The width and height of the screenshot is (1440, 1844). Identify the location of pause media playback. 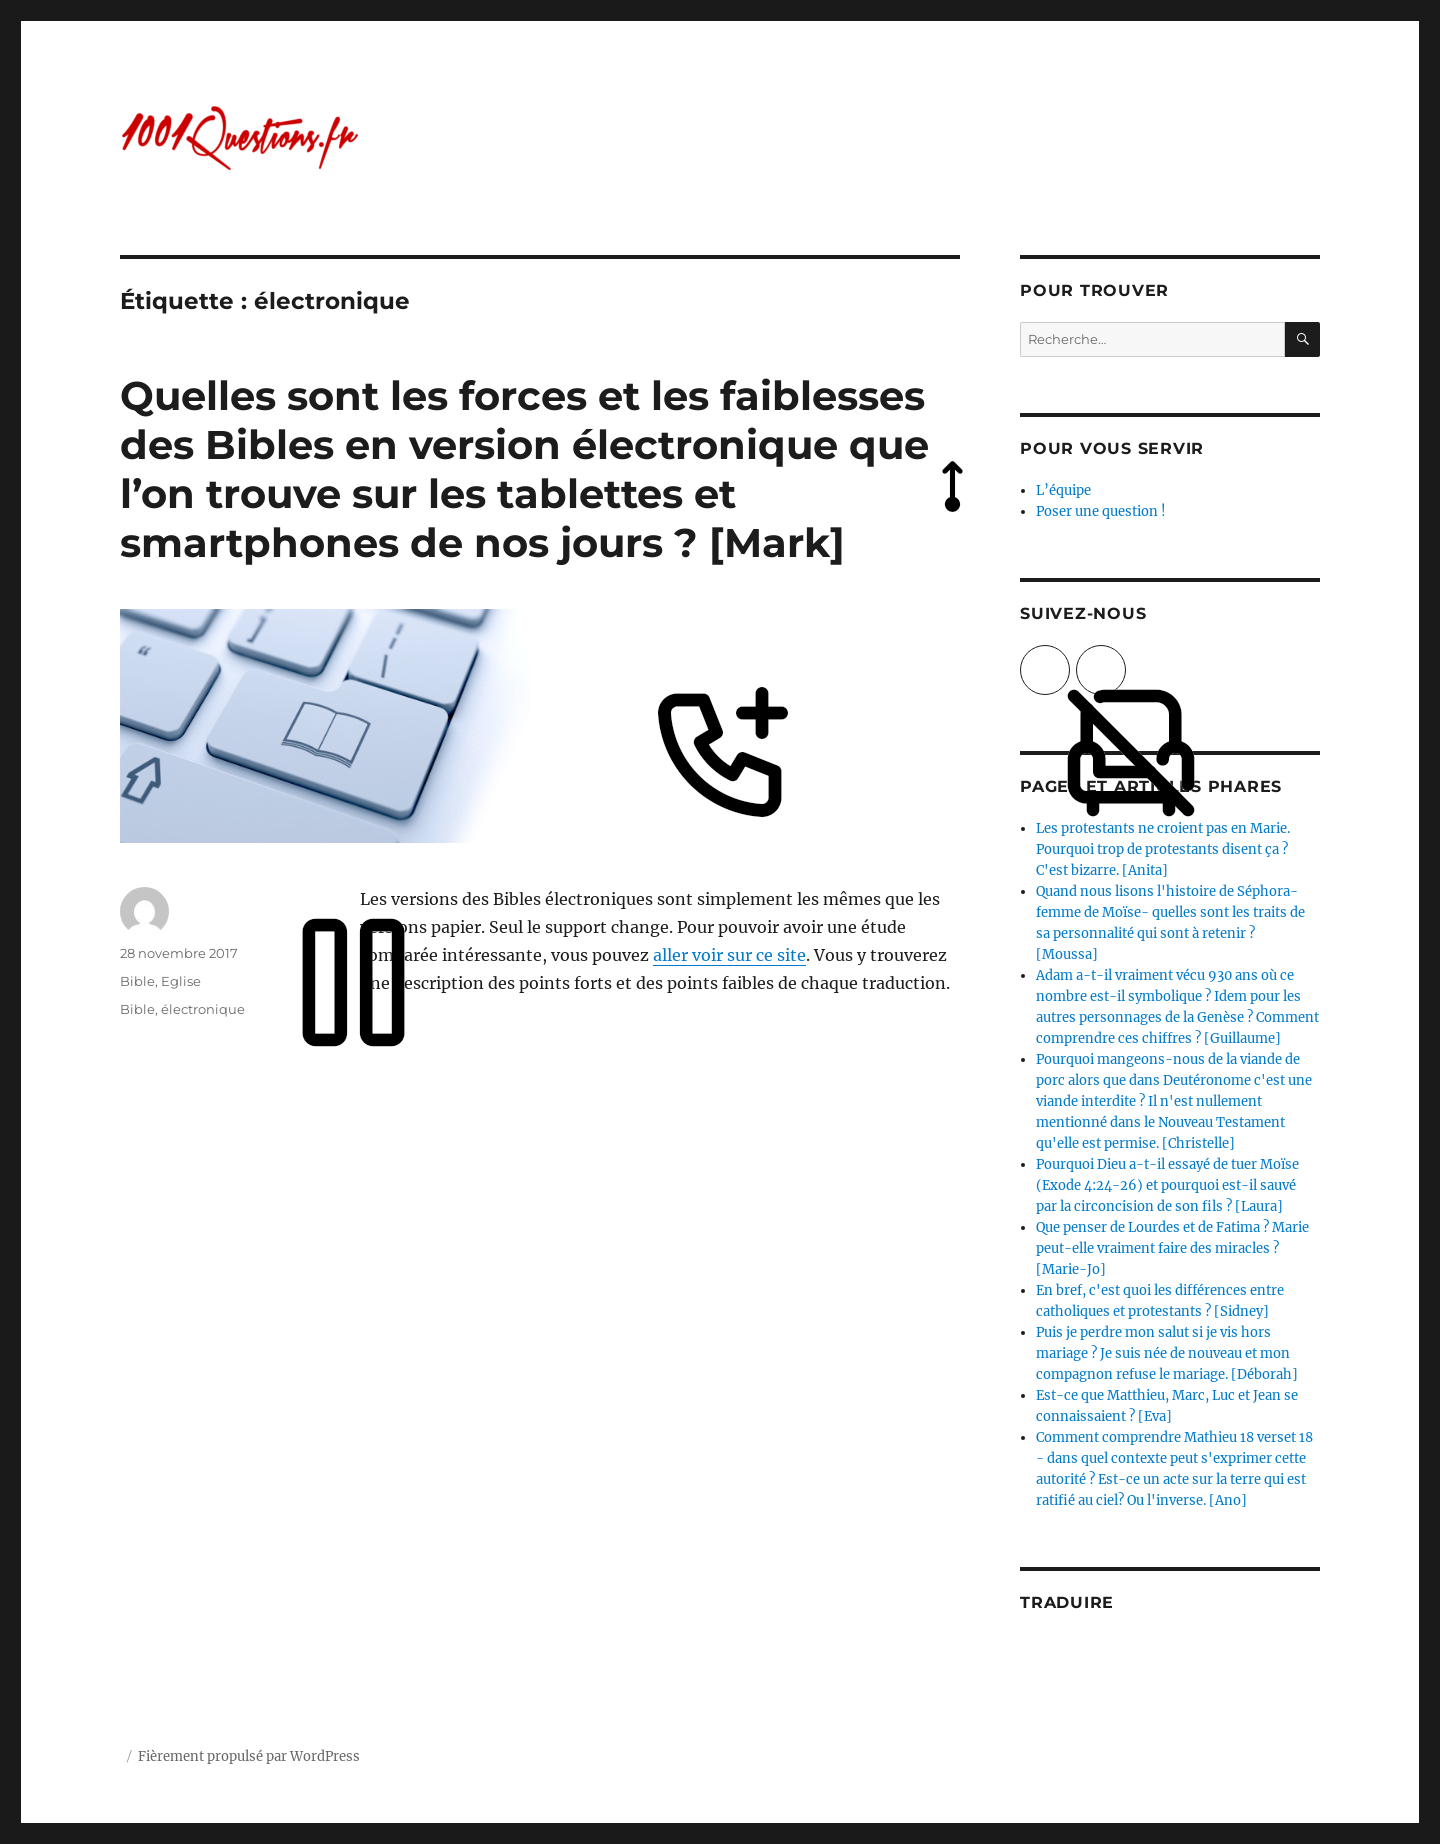
(353, 982).